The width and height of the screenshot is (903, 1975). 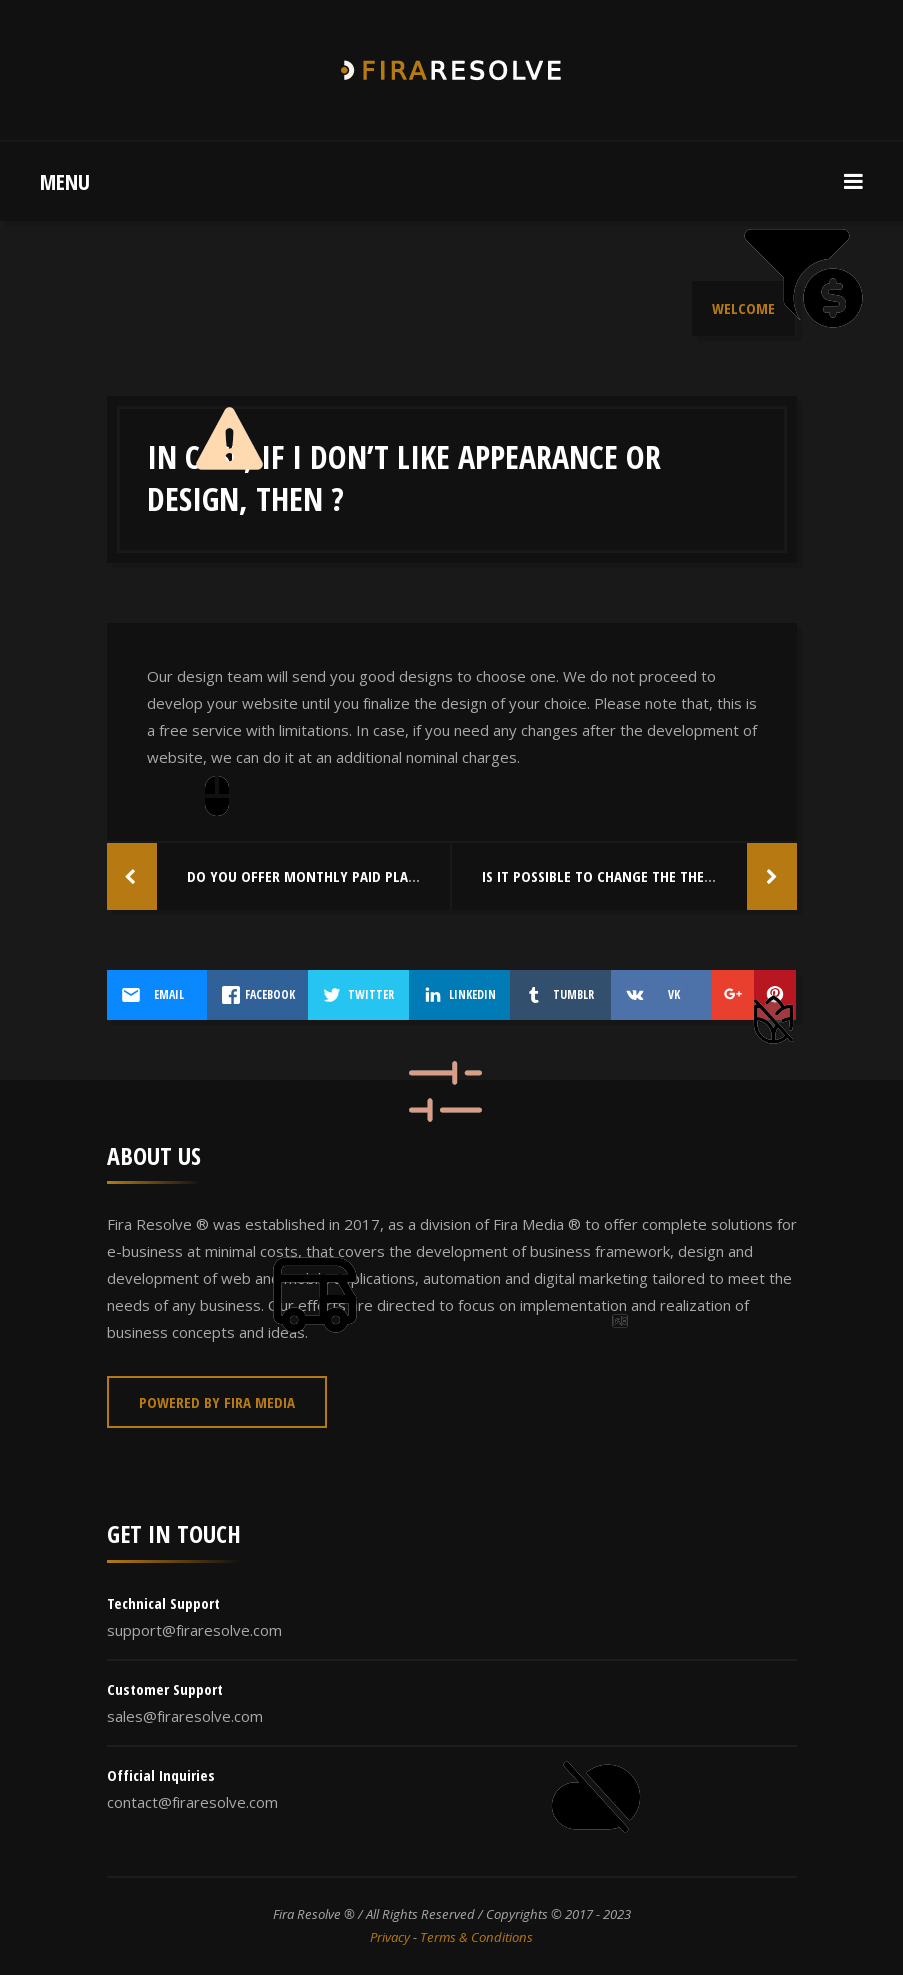 What do you see at coordinates (773, 1020) in the screenshot?
I see `indicates gluten-free or grain-free option` at bounding box center [773, 1020].